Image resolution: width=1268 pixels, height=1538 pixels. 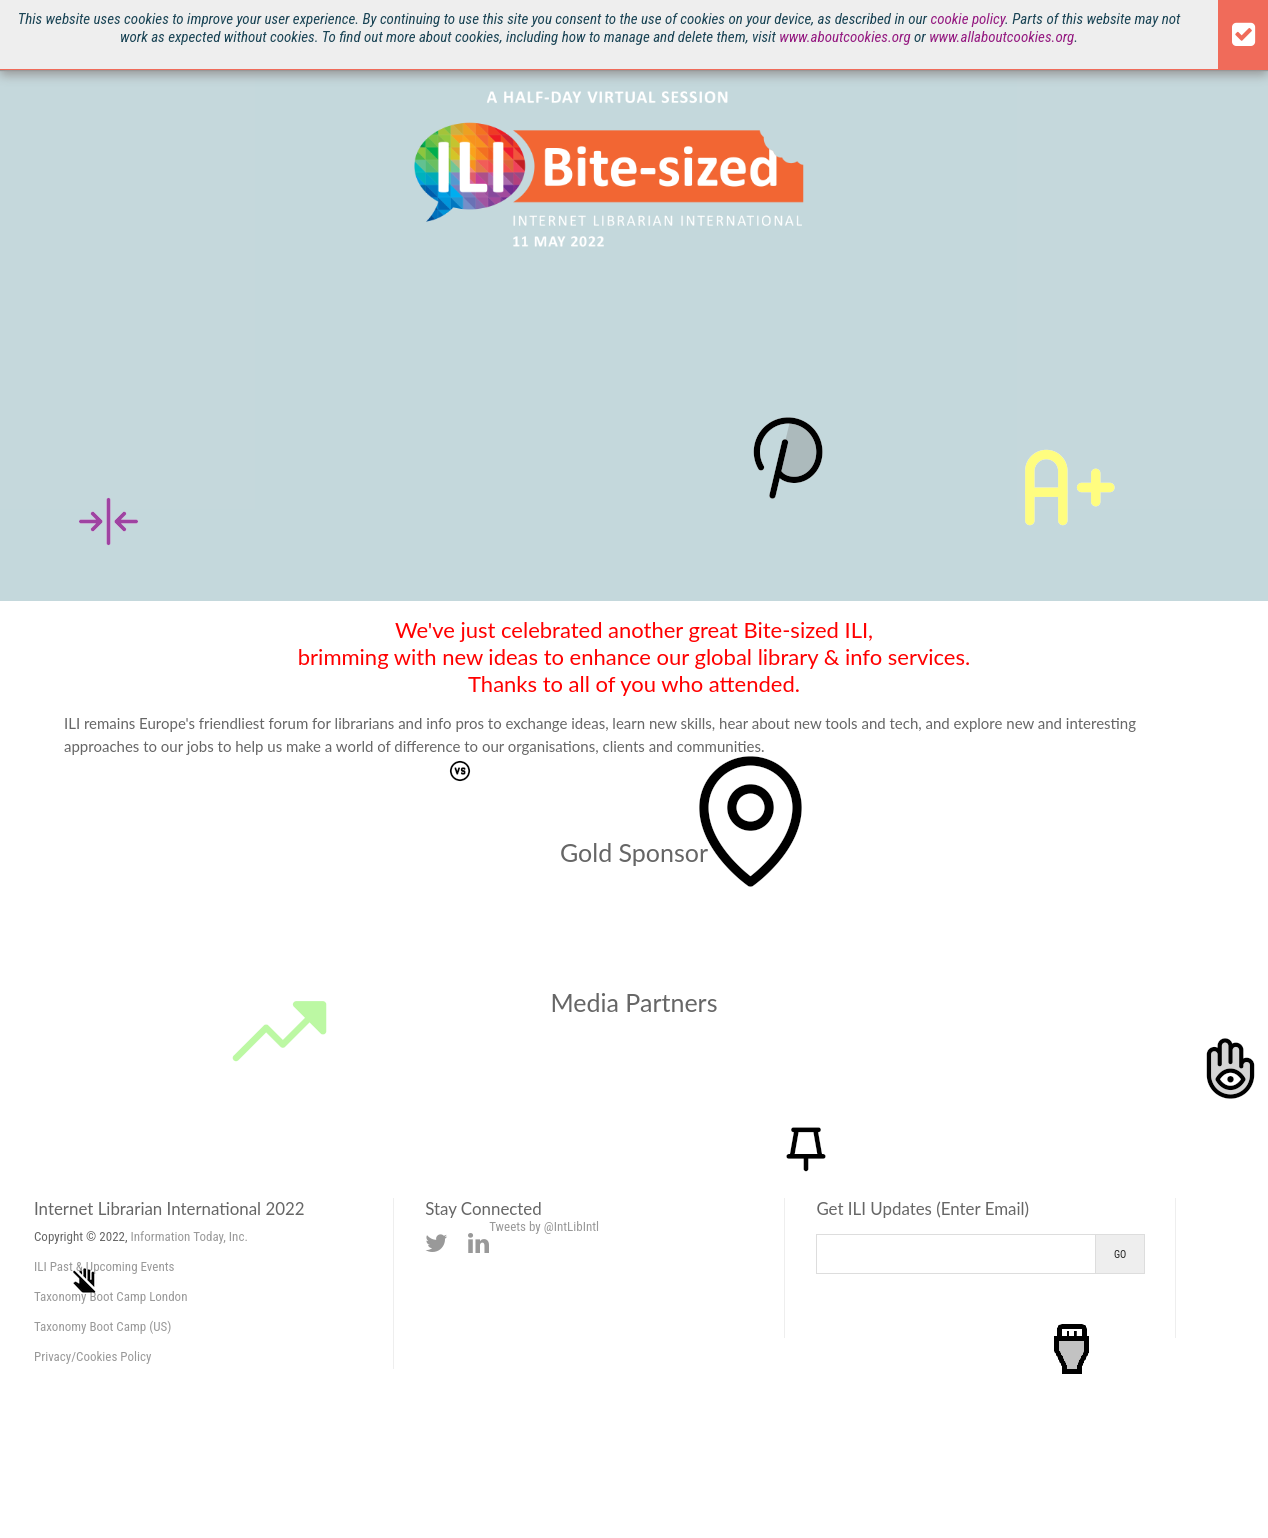 What do you see at coordinates (785, 458) in the screenshot?
I see `open Pinterest app` at bounding box center [785, 458].